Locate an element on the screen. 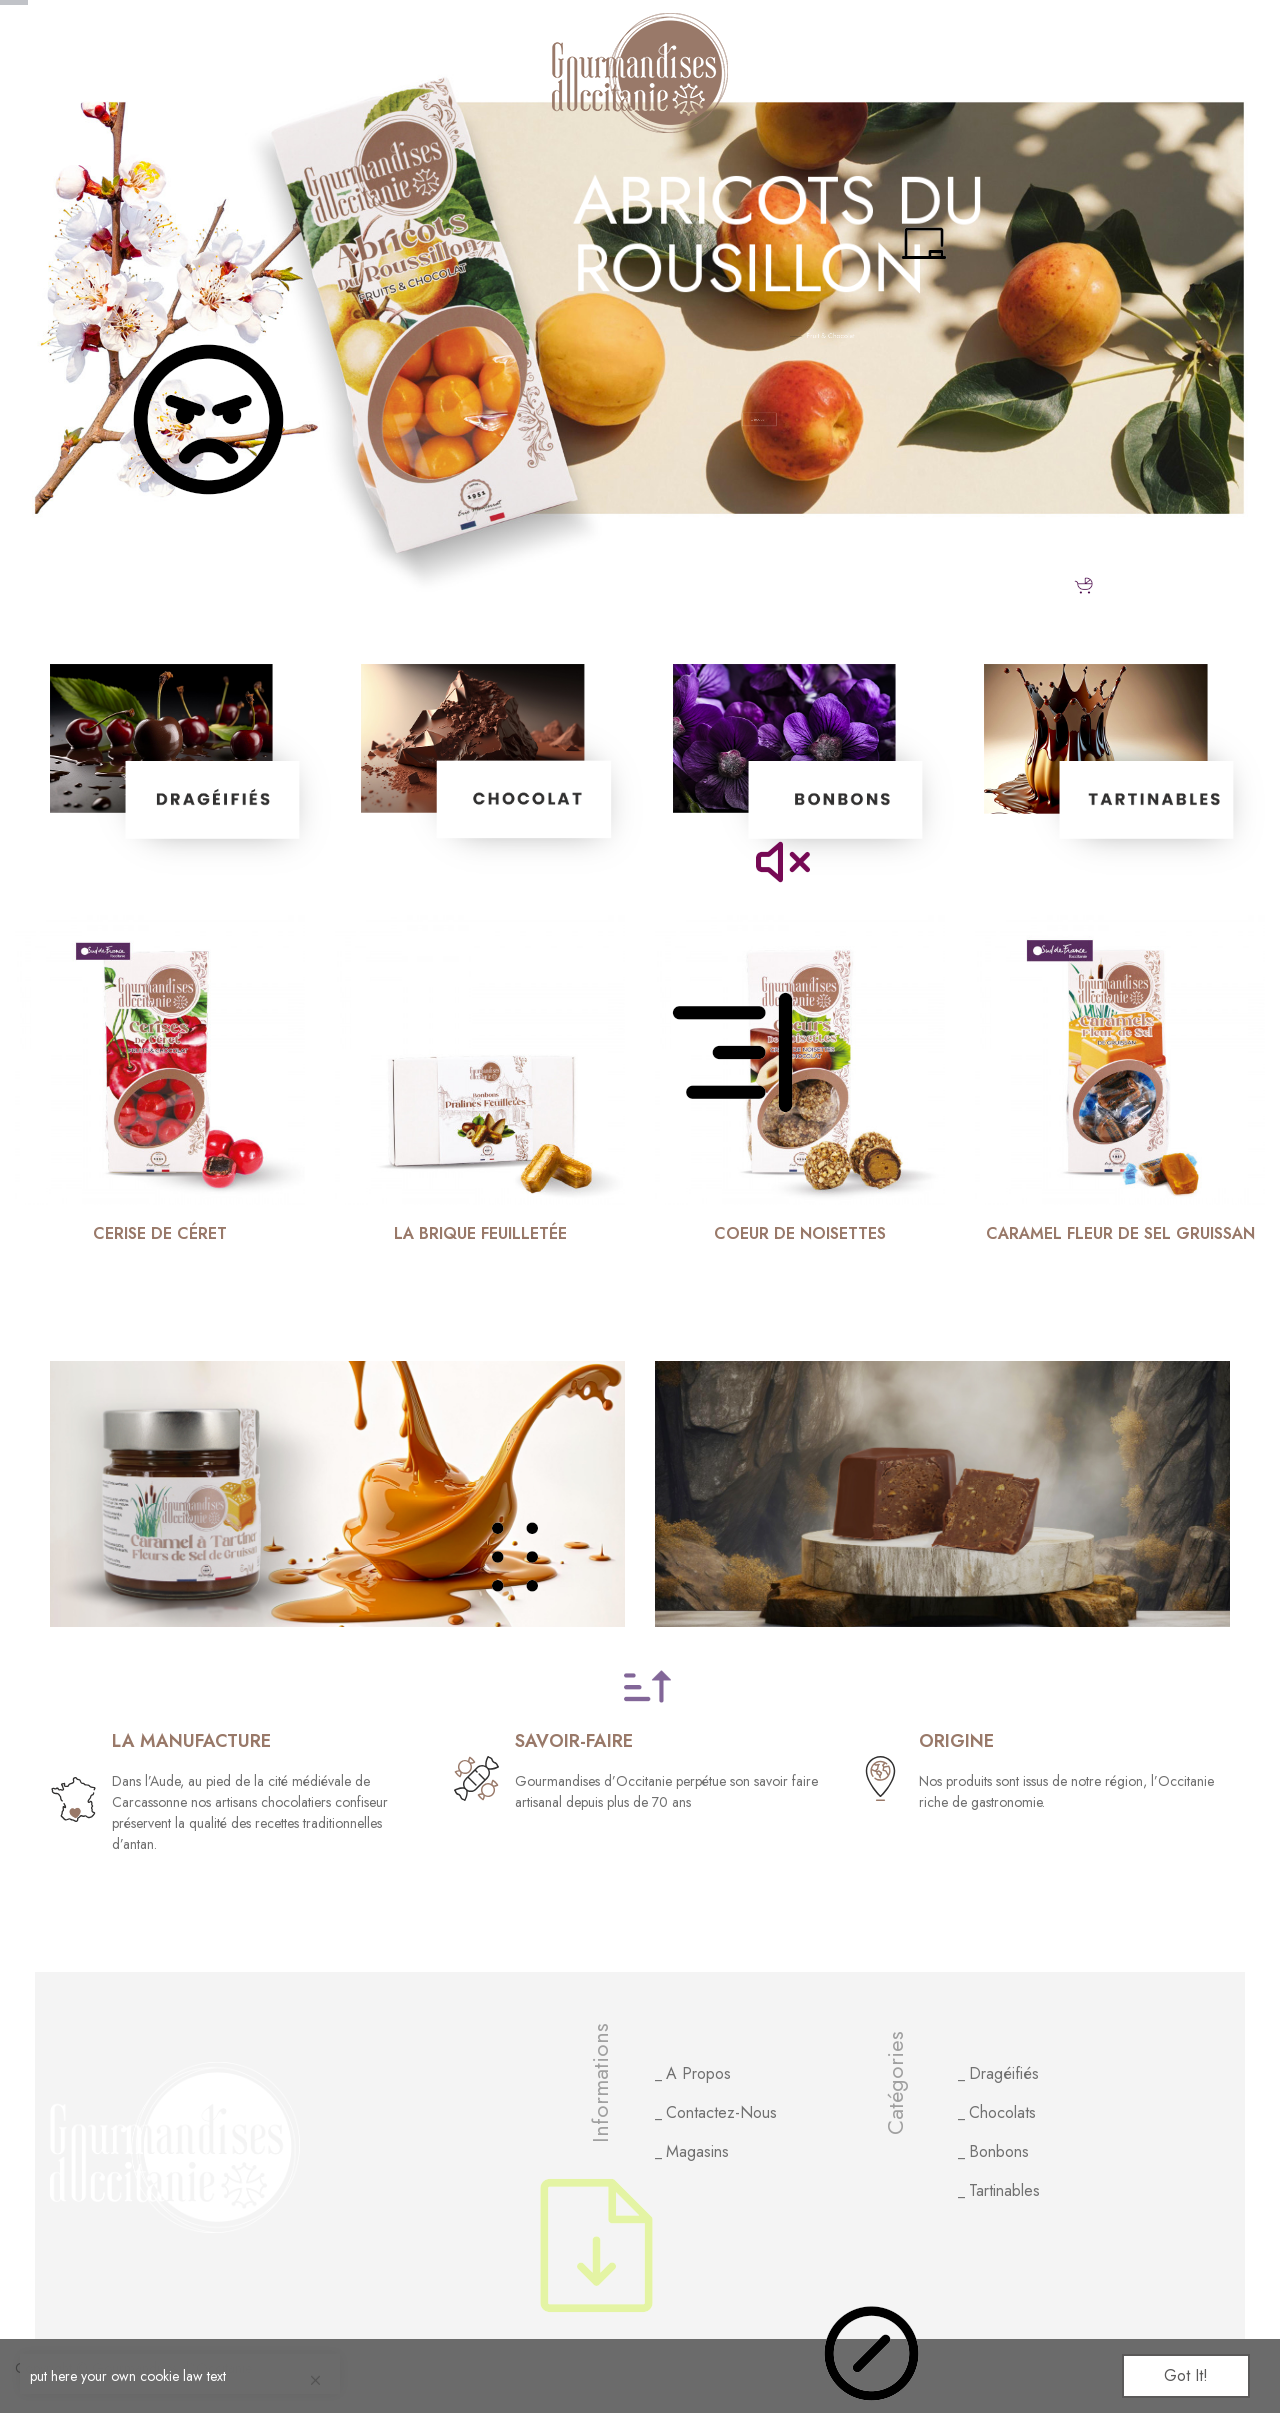 This screenshot has width=1280, height=2413. sort items in ascending order is located at coordinates (647, 1686).